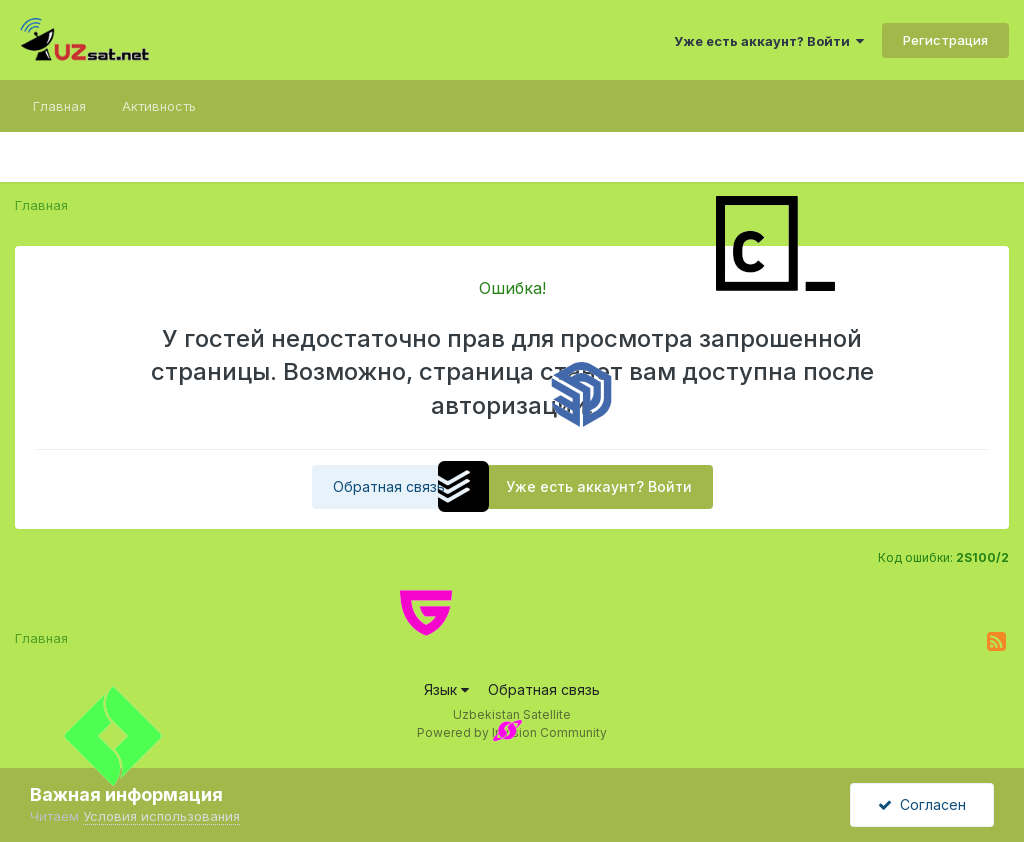 The width and height of the screenshot is (1024, 842). Describe the element at coordinates (581, 394) in the screenshot. I see `open SketchUp 3D modeling application` at that location.